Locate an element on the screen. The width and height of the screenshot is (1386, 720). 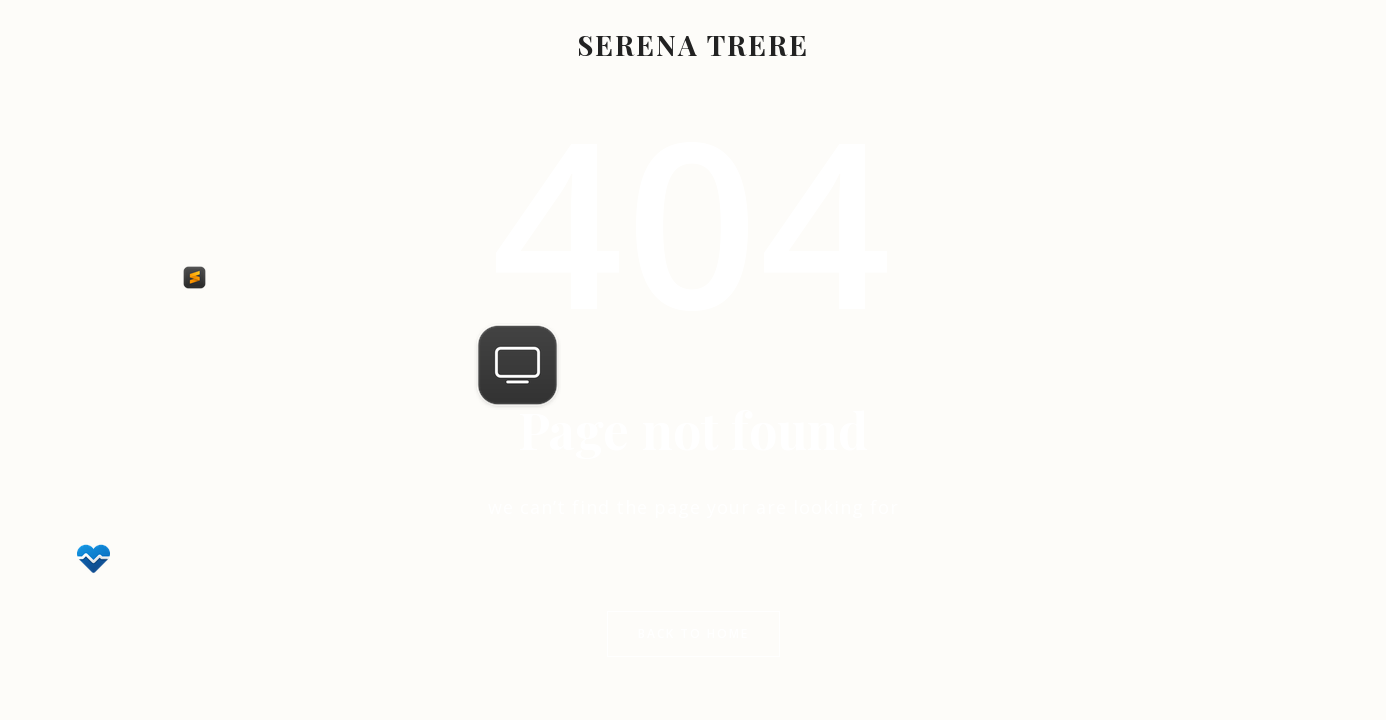
open sublime text code editor is located at coordinates (194, 277).